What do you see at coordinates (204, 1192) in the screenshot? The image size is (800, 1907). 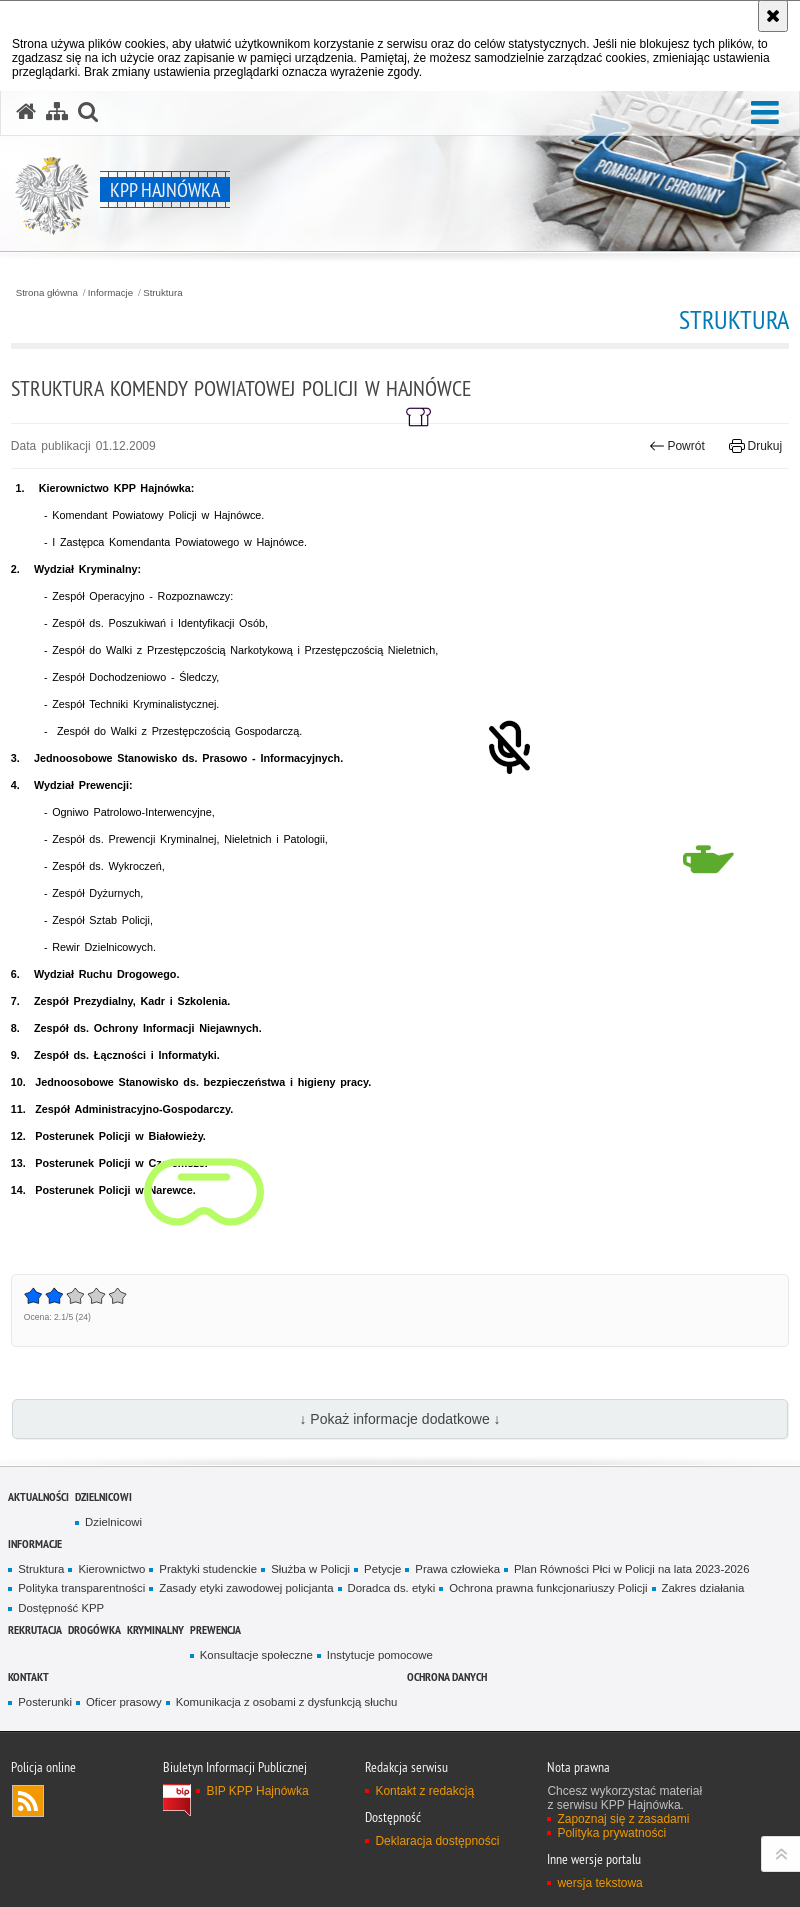 I see `access virtual reality or VR settings` at bounding box center [204, 1192].